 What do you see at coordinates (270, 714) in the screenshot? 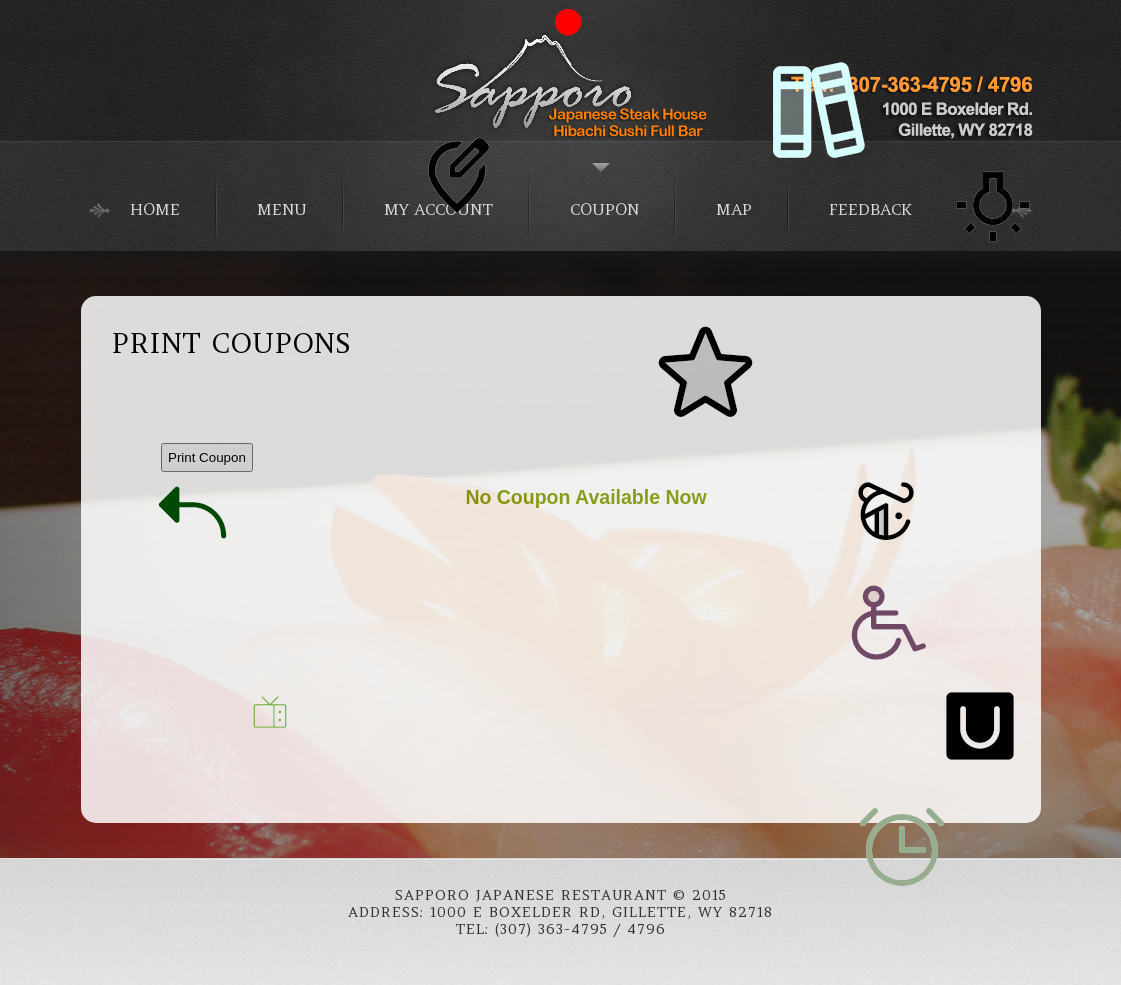
I see `access TV or video streaming features` at bounding box center [270, 714].